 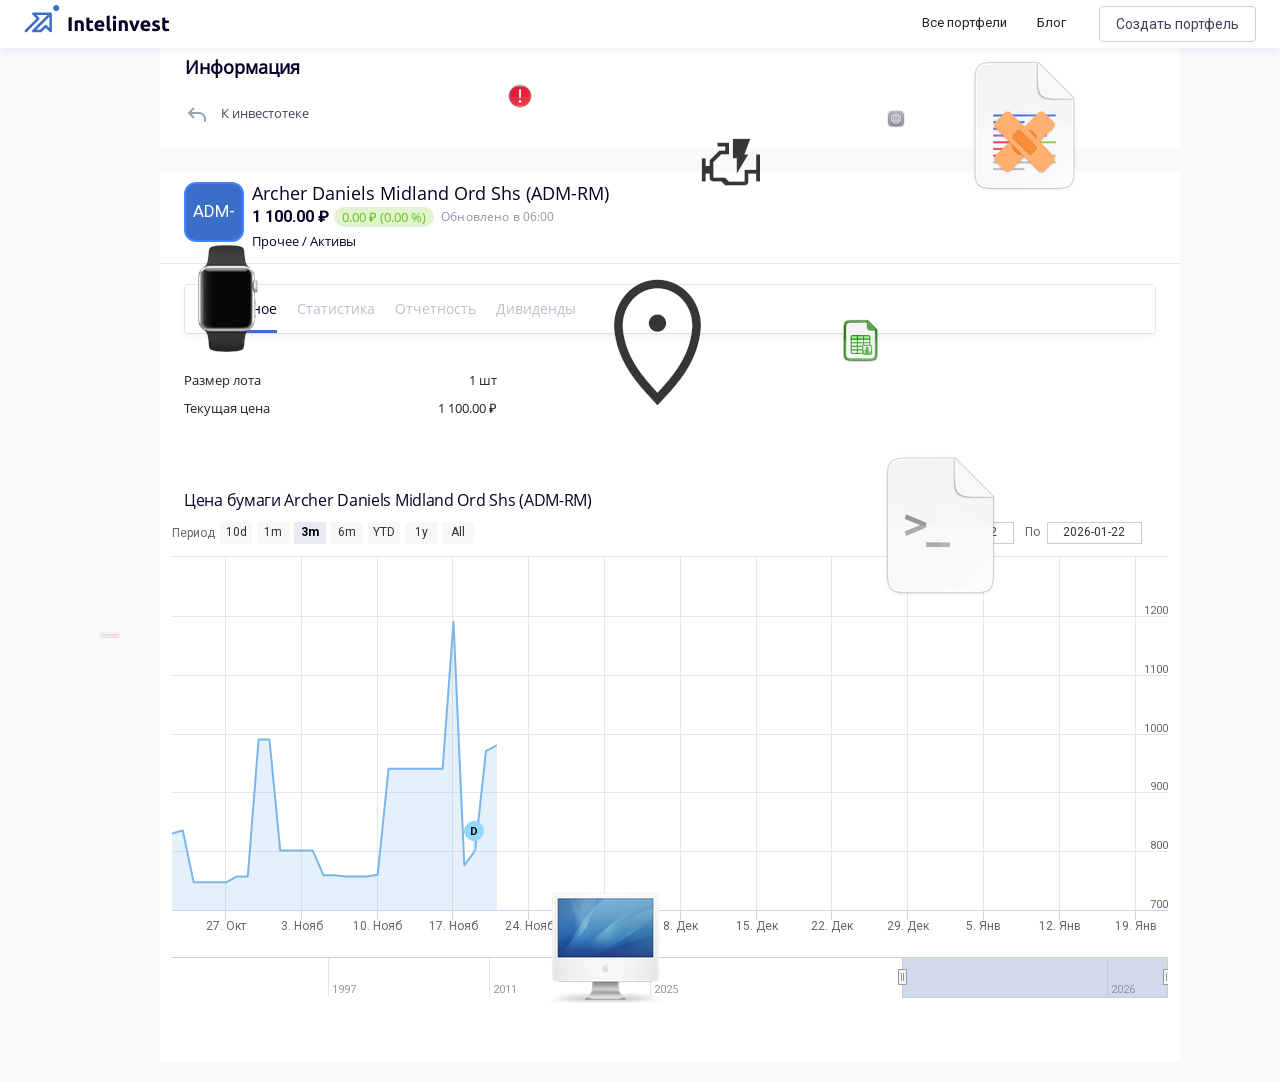 What do you see at coordinates (605, 937) in the screenshot?
I see `represents a connected iMac G5 desktop computer` at bounding box center [605, 937].